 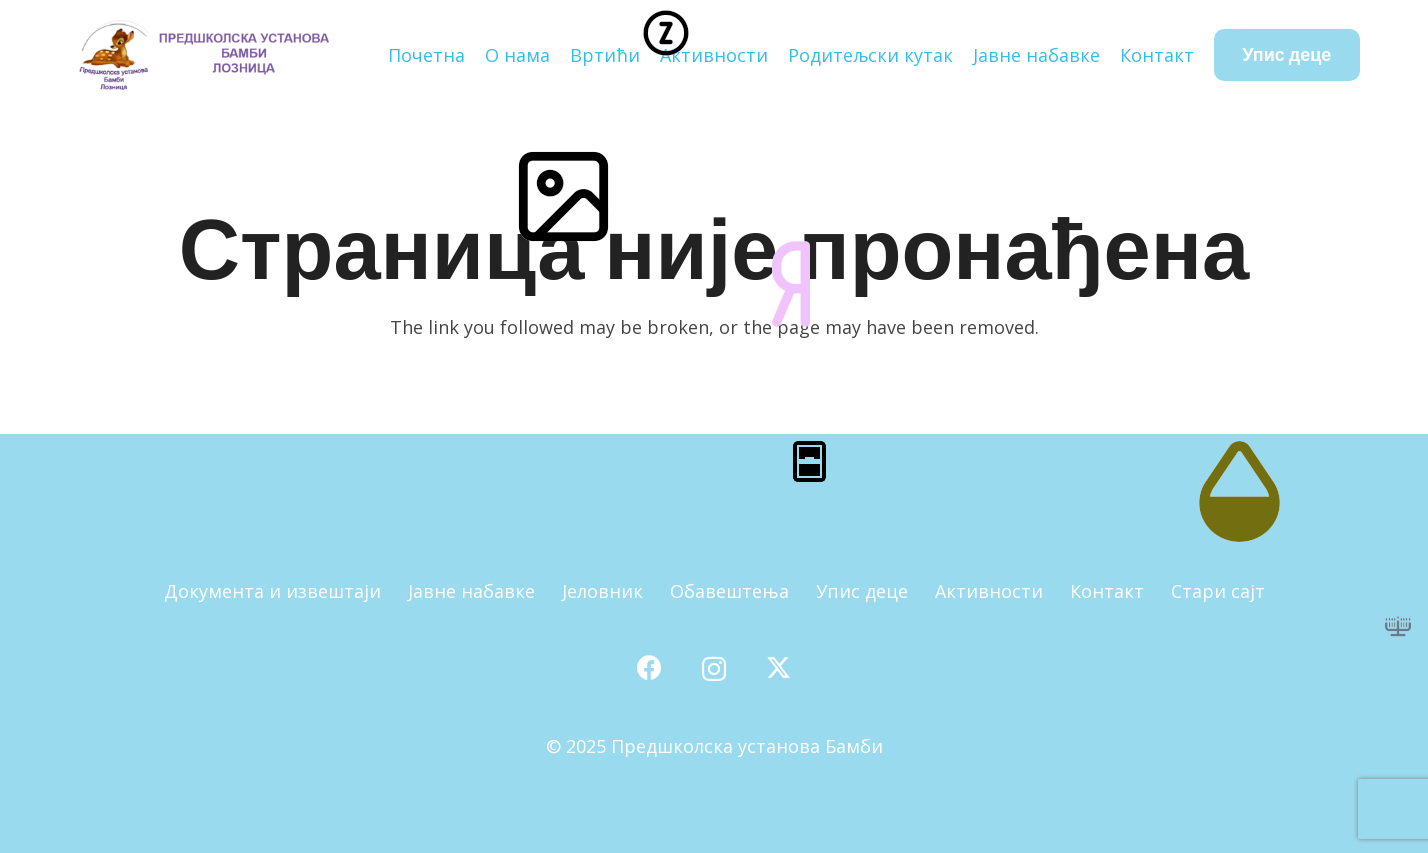 I want to click on indicates Hanukkah-related content or events, so click(x=1398, y=626).